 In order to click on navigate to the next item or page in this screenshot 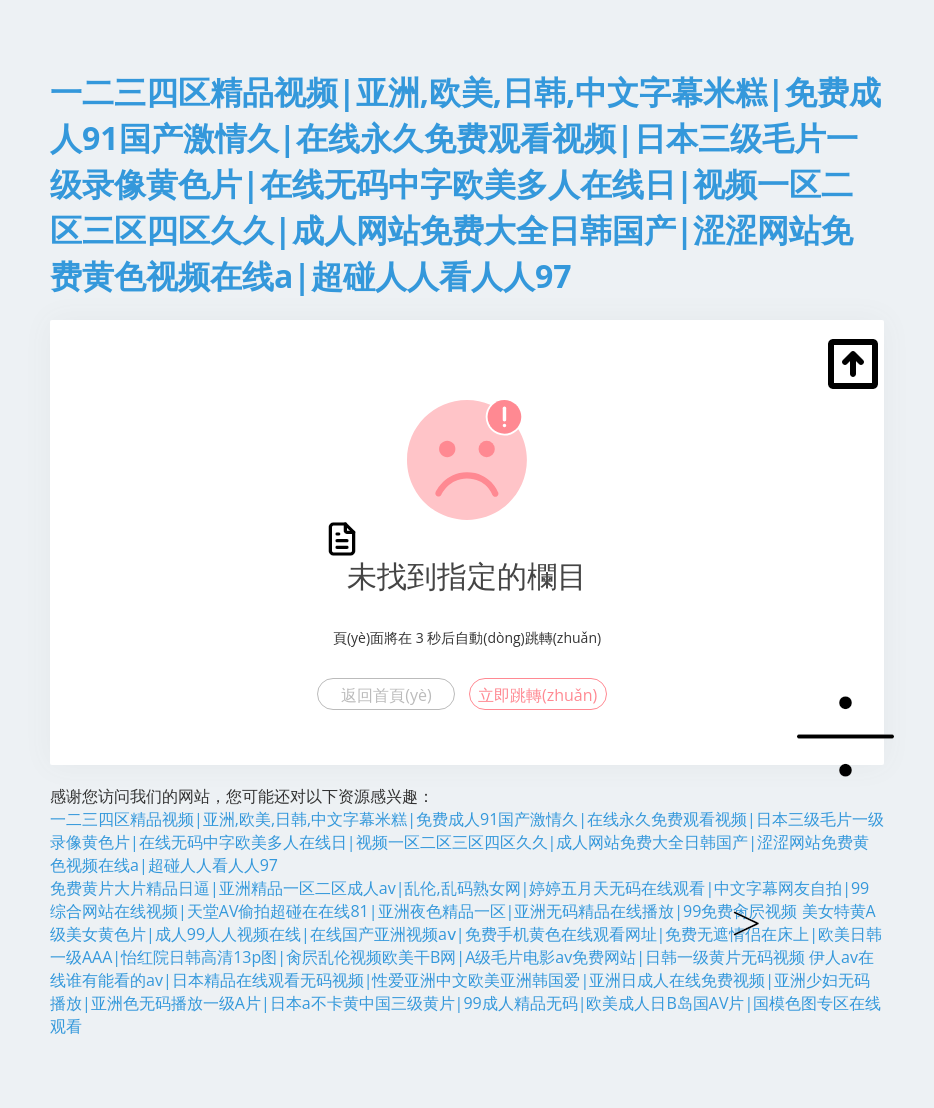, I will do `click(744, 923)`.